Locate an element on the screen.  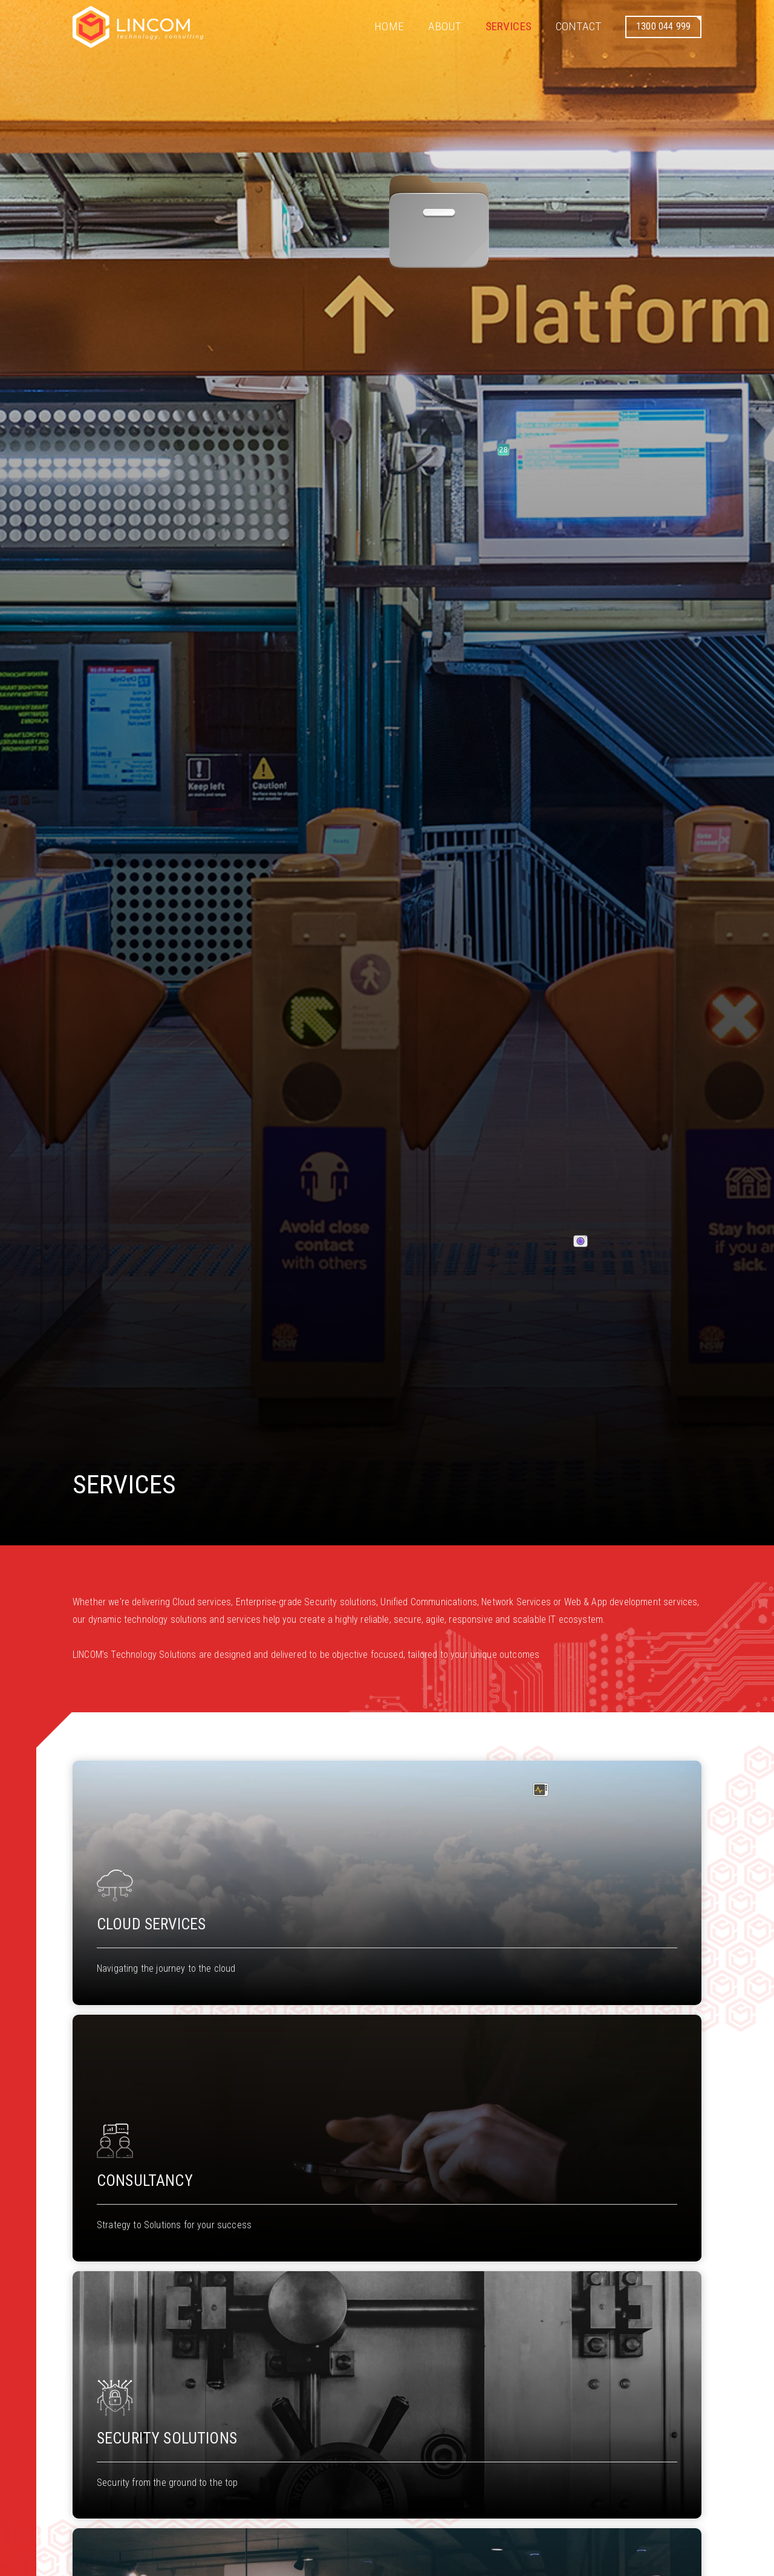
open file manager application is located at coordinates (439, 221).